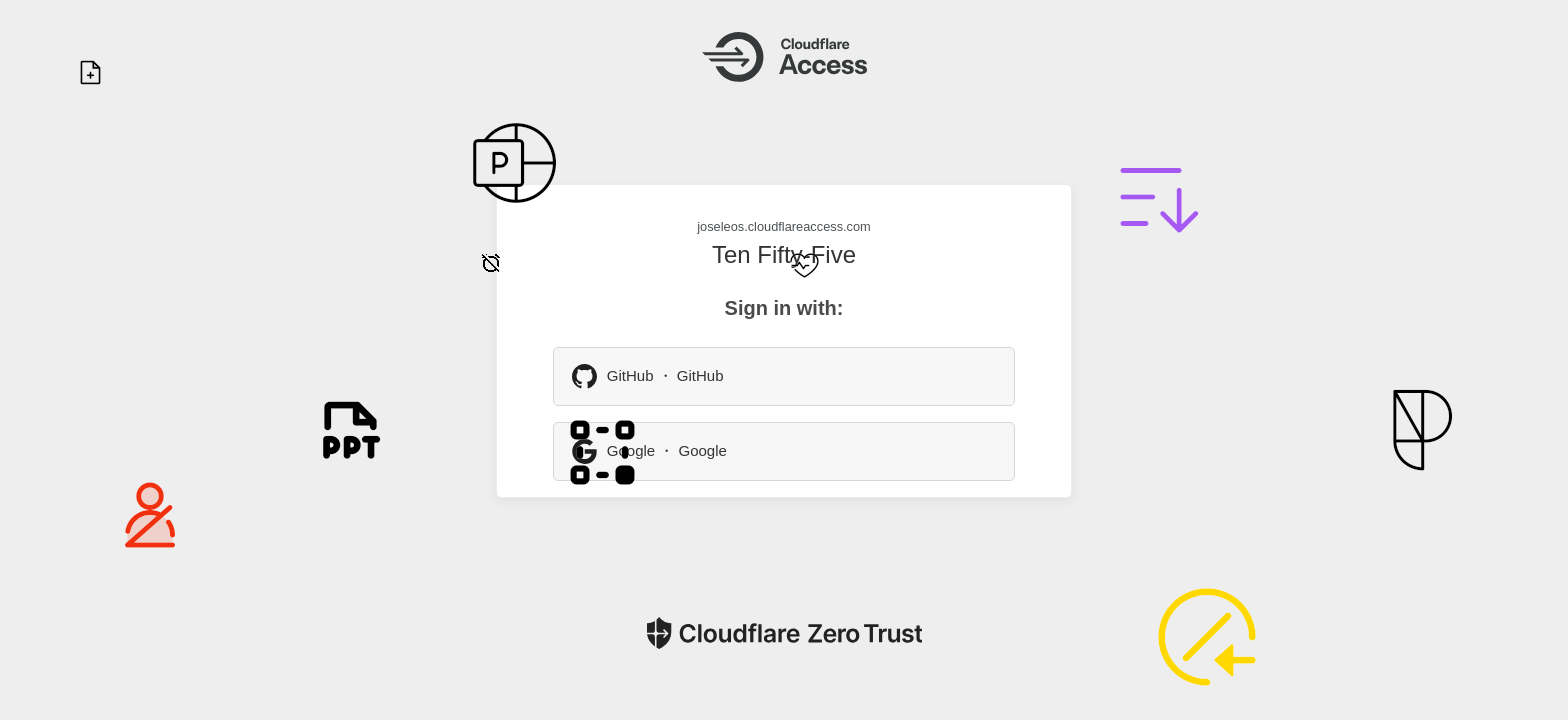 Image resolution: width=1568 pixels, height=720 pixels. What do you see at coordinates (1207, 637) in the screenshot?
I see `indicates a tracked issue was closed as not planned` at bounding box center [1207, 637].